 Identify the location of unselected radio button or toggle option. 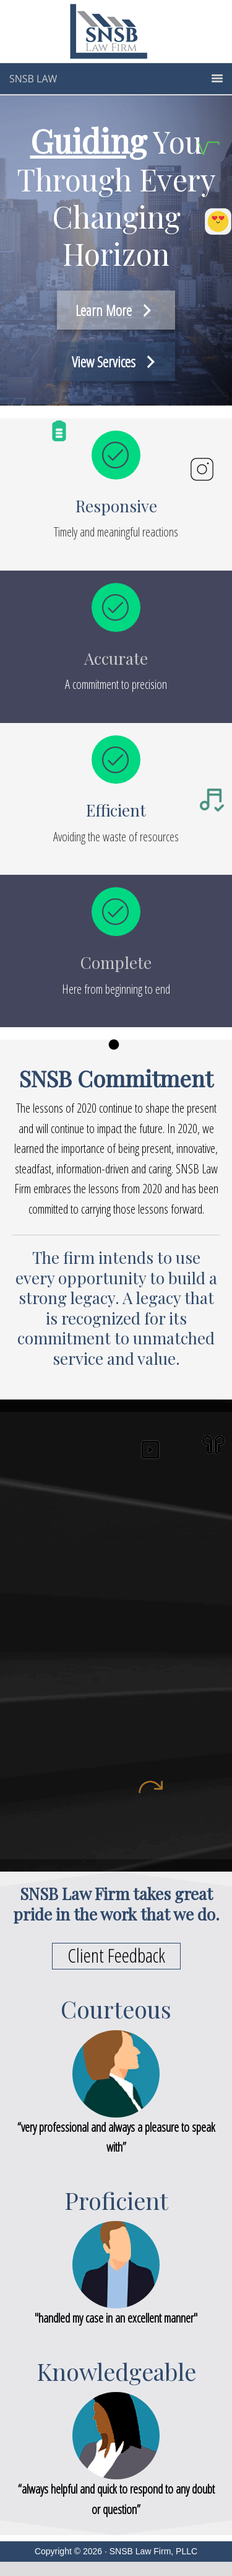
(114, 1045).